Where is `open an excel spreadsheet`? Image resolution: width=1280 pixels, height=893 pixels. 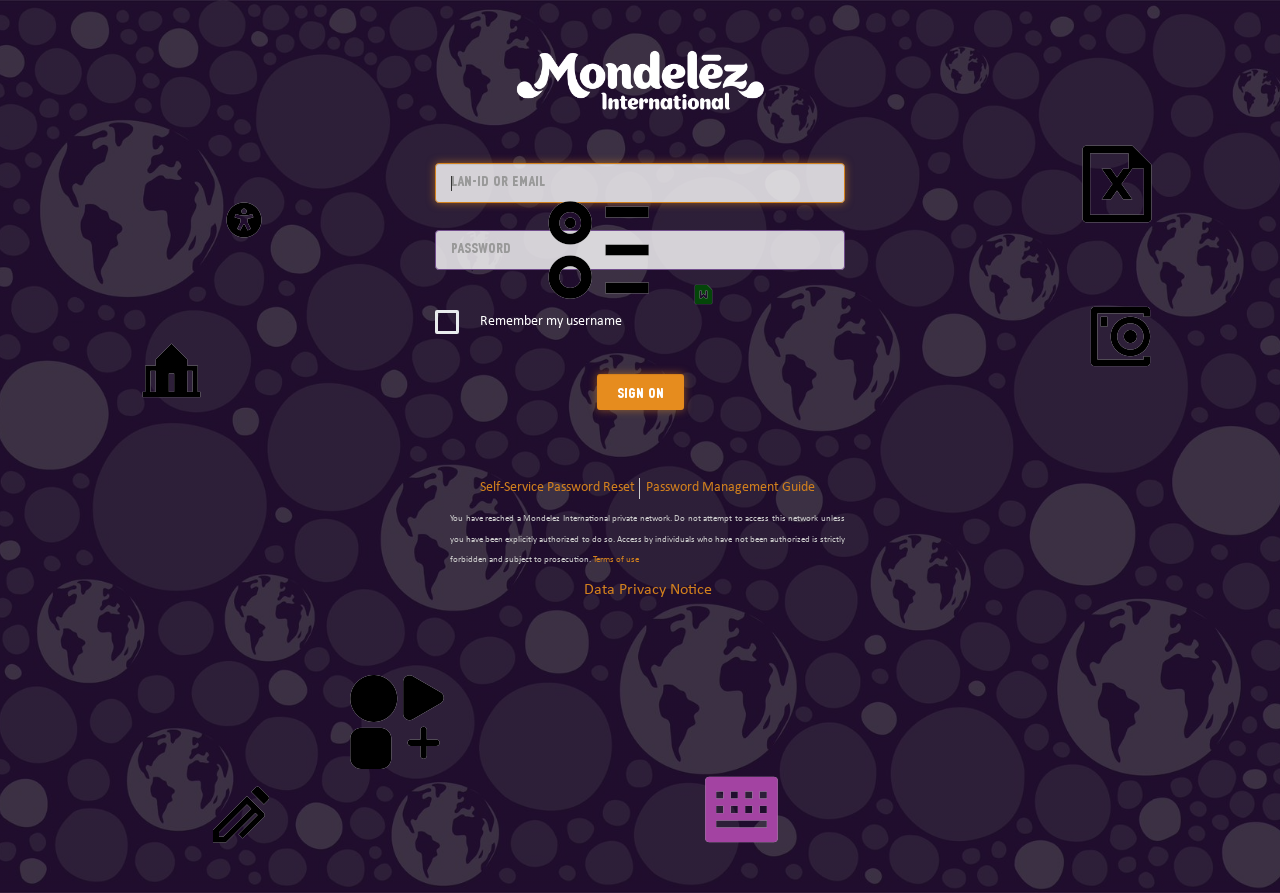
open an excel spreadsheet is located at coordinates (1117, 184).